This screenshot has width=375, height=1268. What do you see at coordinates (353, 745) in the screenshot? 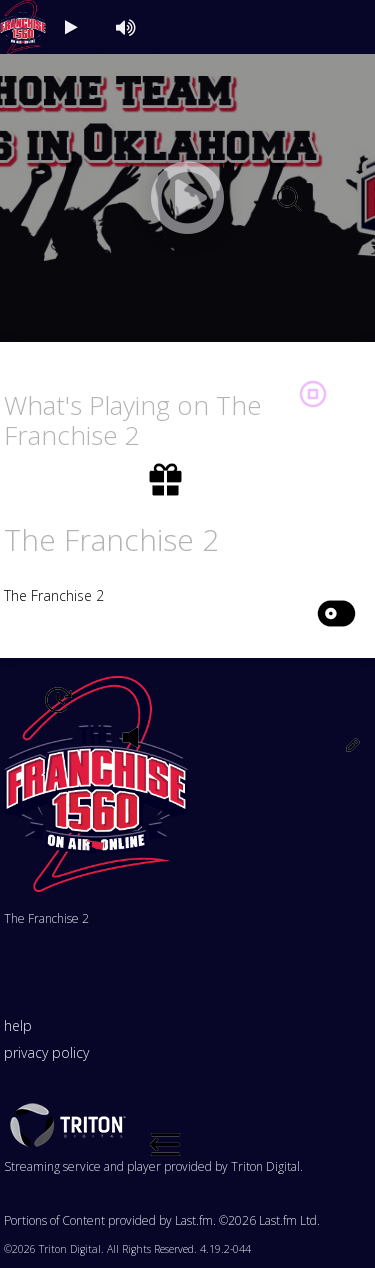
I see `edit content or settings` at bounding box center [353, 745].